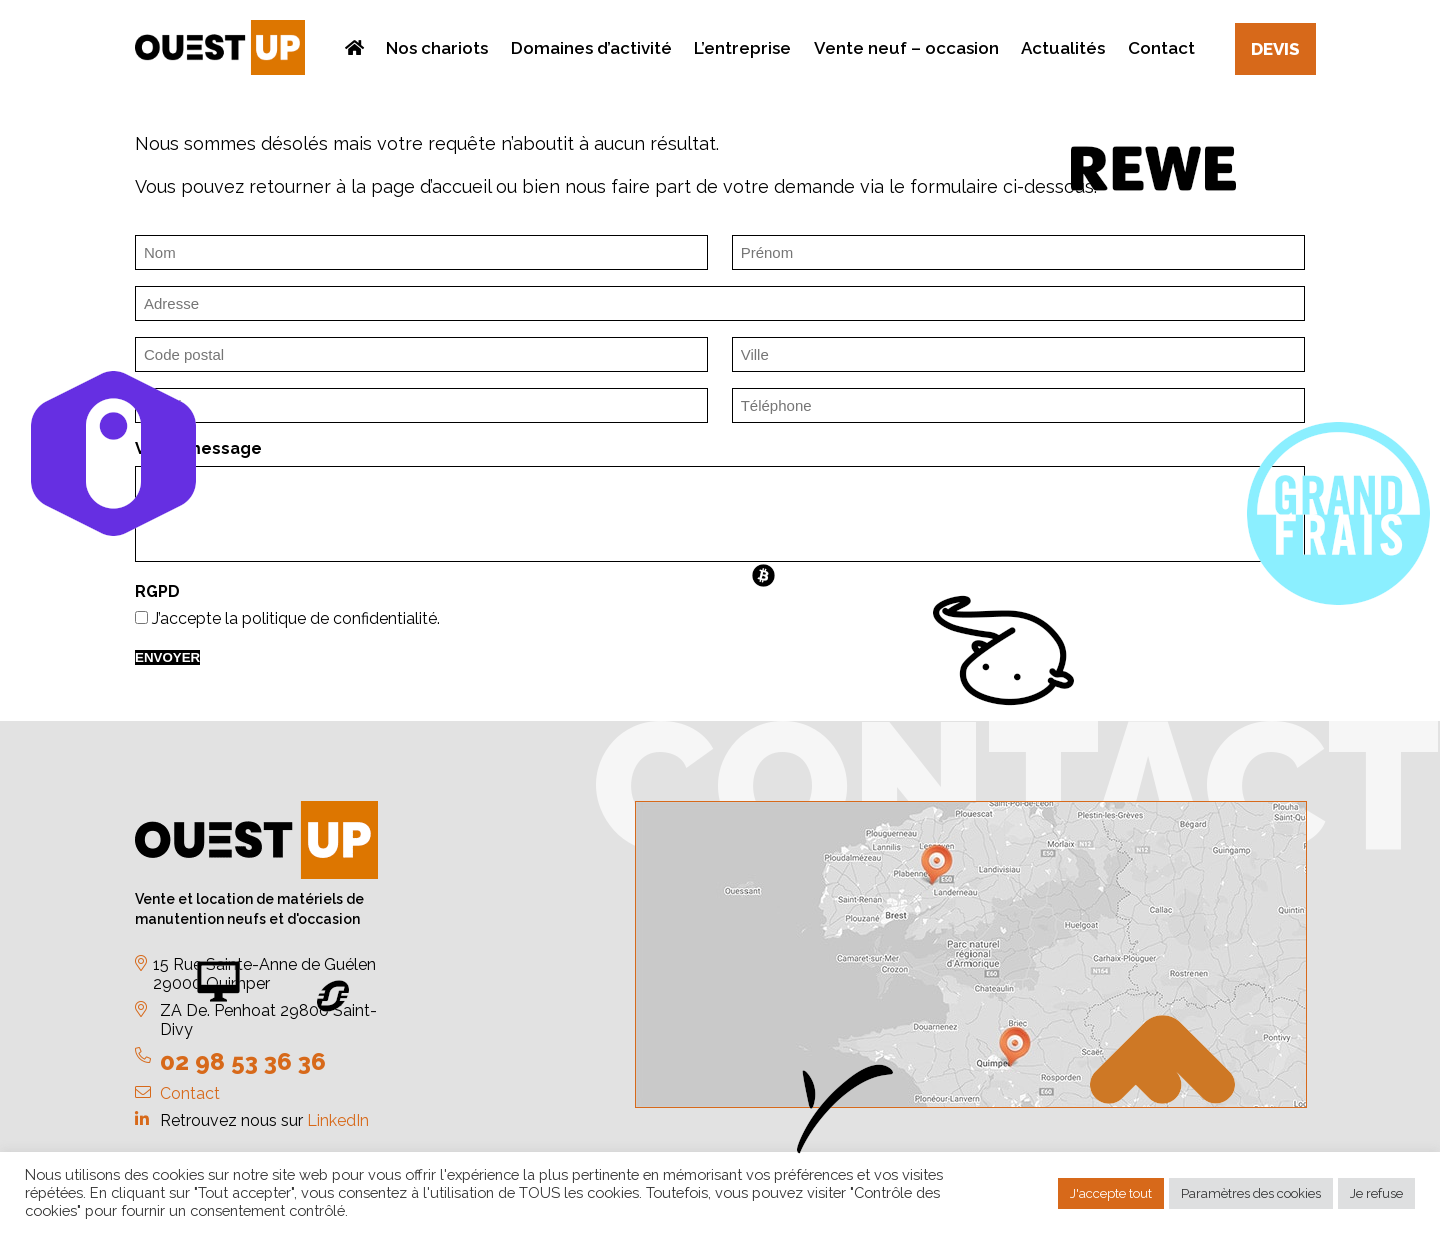  Describe the element at coordinates (1162, 1059) in the screenshot. I see `open FontBase font management app` at that location.